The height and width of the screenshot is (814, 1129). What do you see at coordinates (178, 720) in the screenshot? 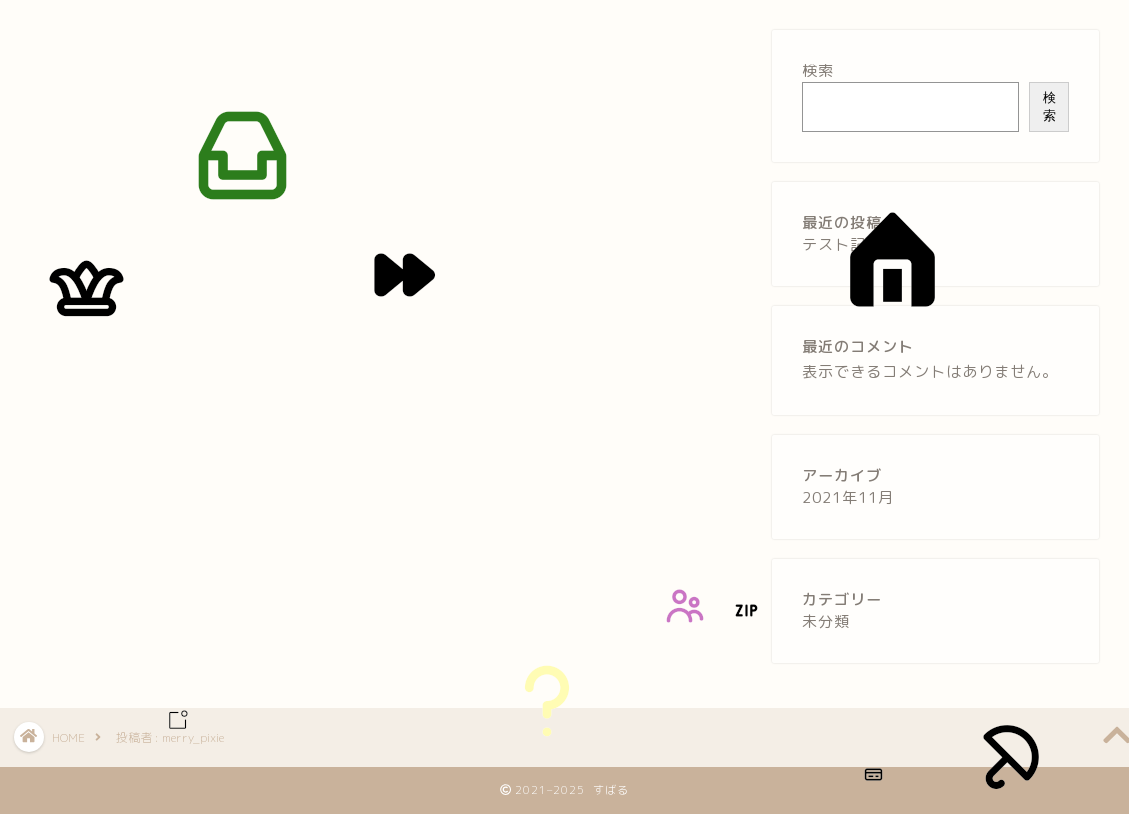
I see `view notifications` at bounding box center [178, 720].